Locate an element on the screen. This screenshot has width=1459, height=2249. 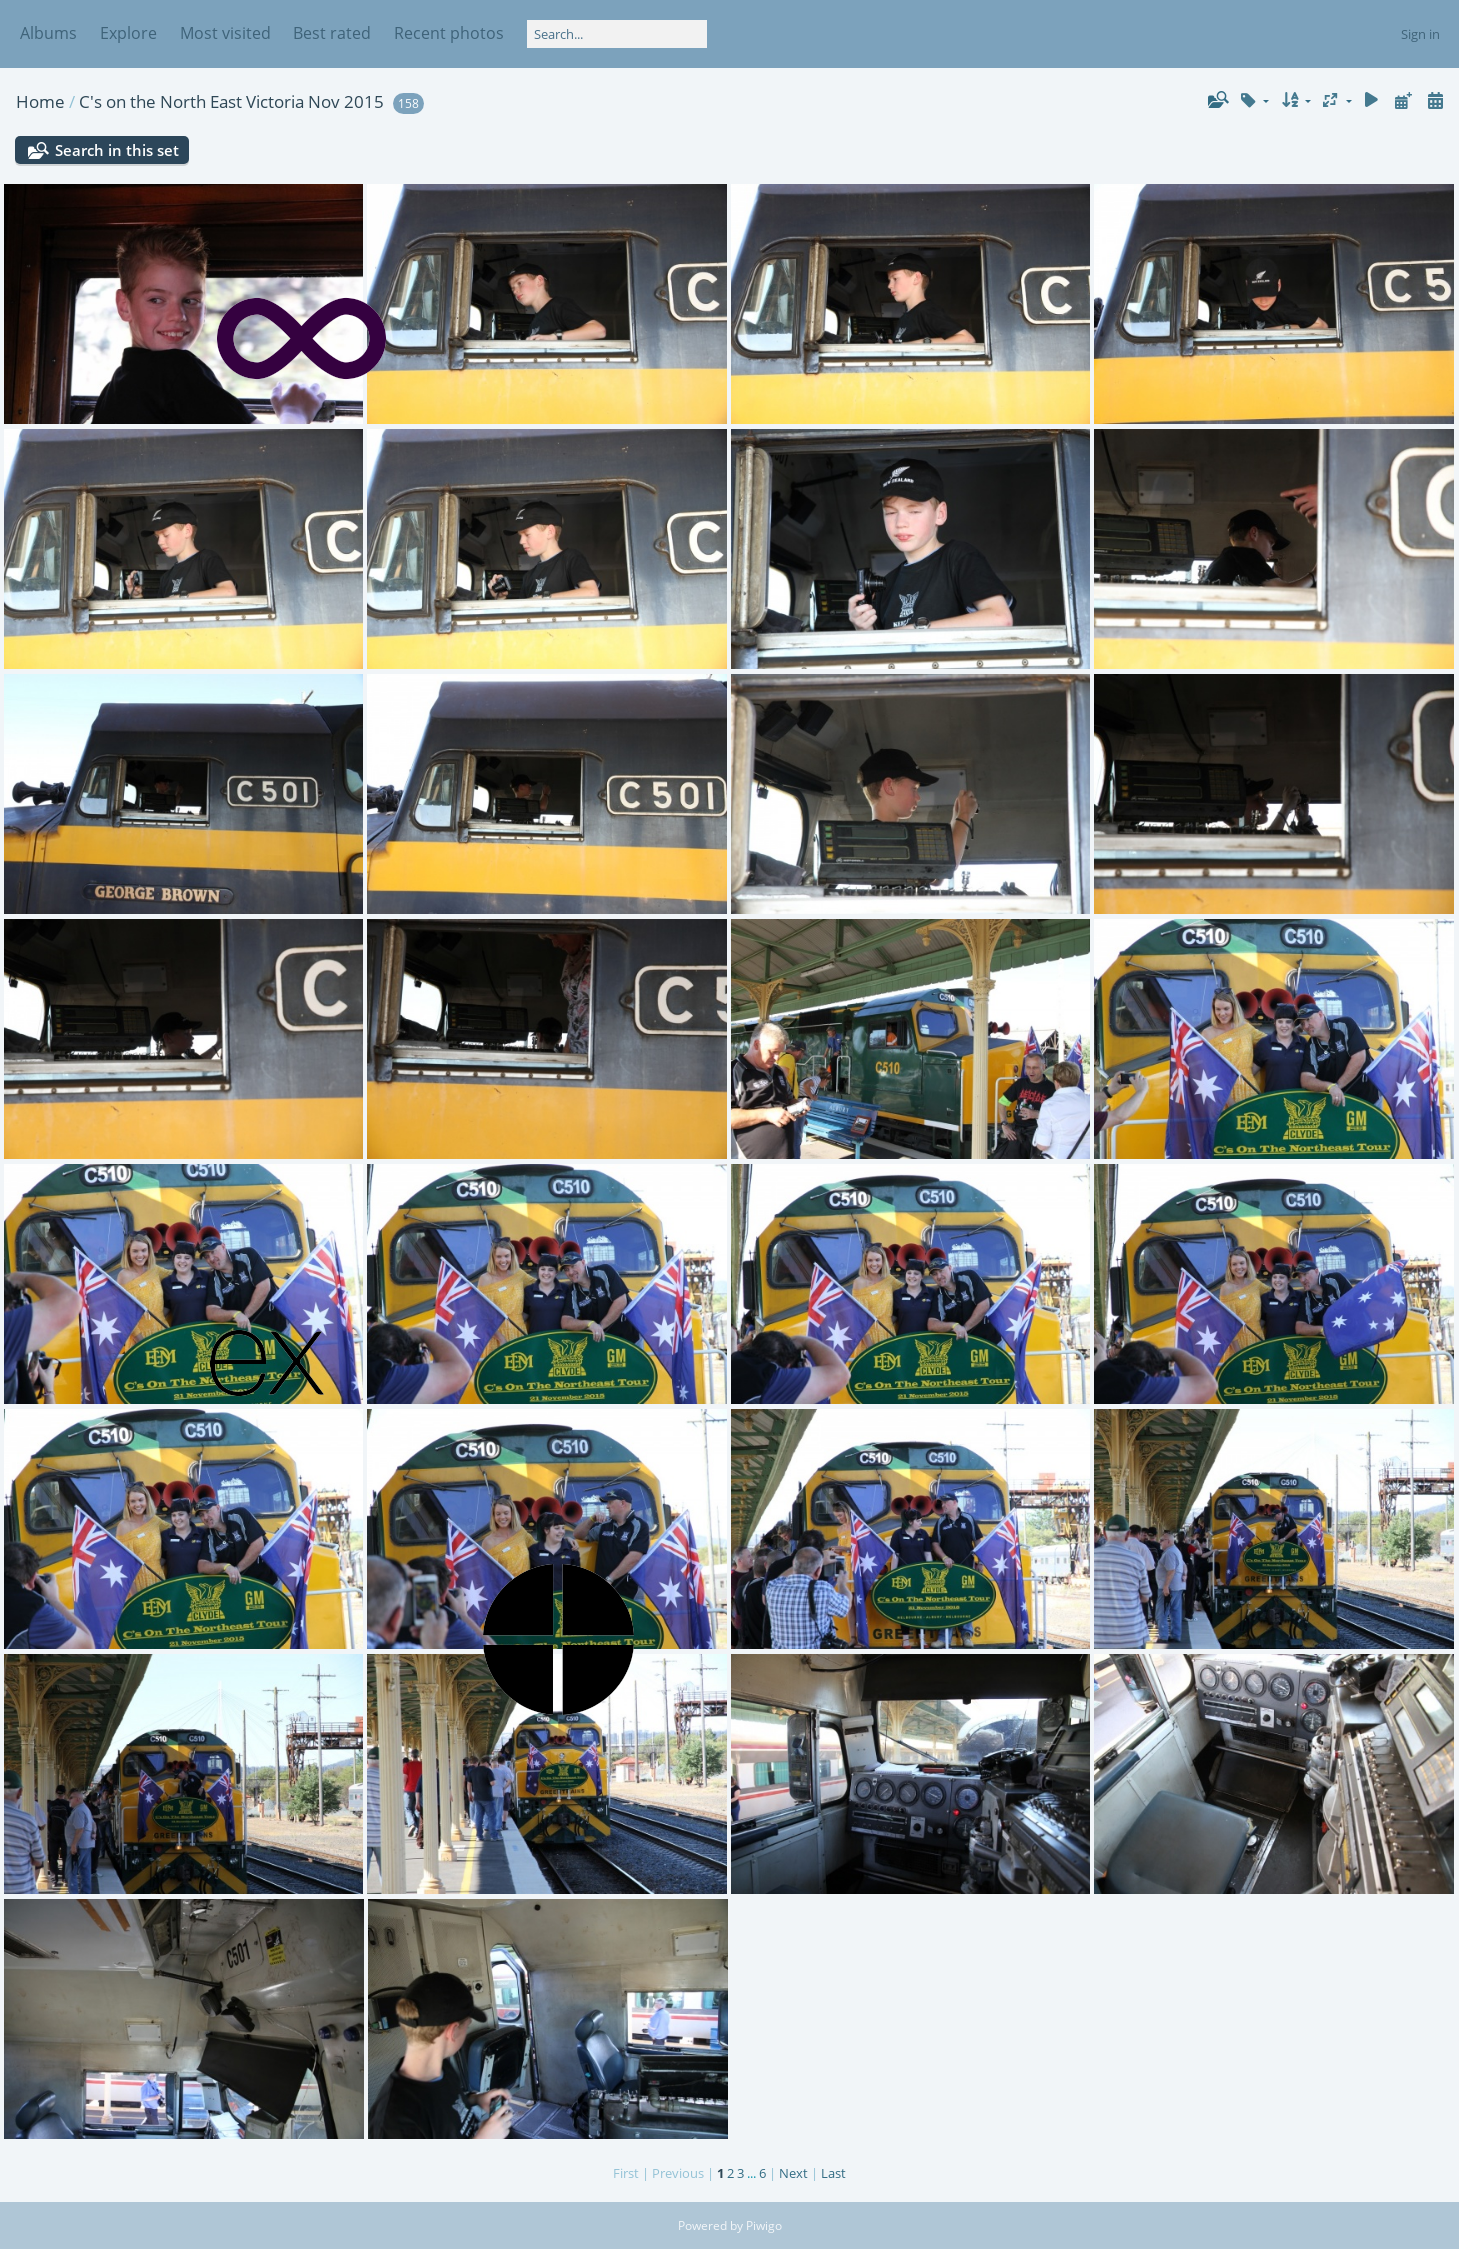
express.js framework logo is located at coordinates (267, 1363).